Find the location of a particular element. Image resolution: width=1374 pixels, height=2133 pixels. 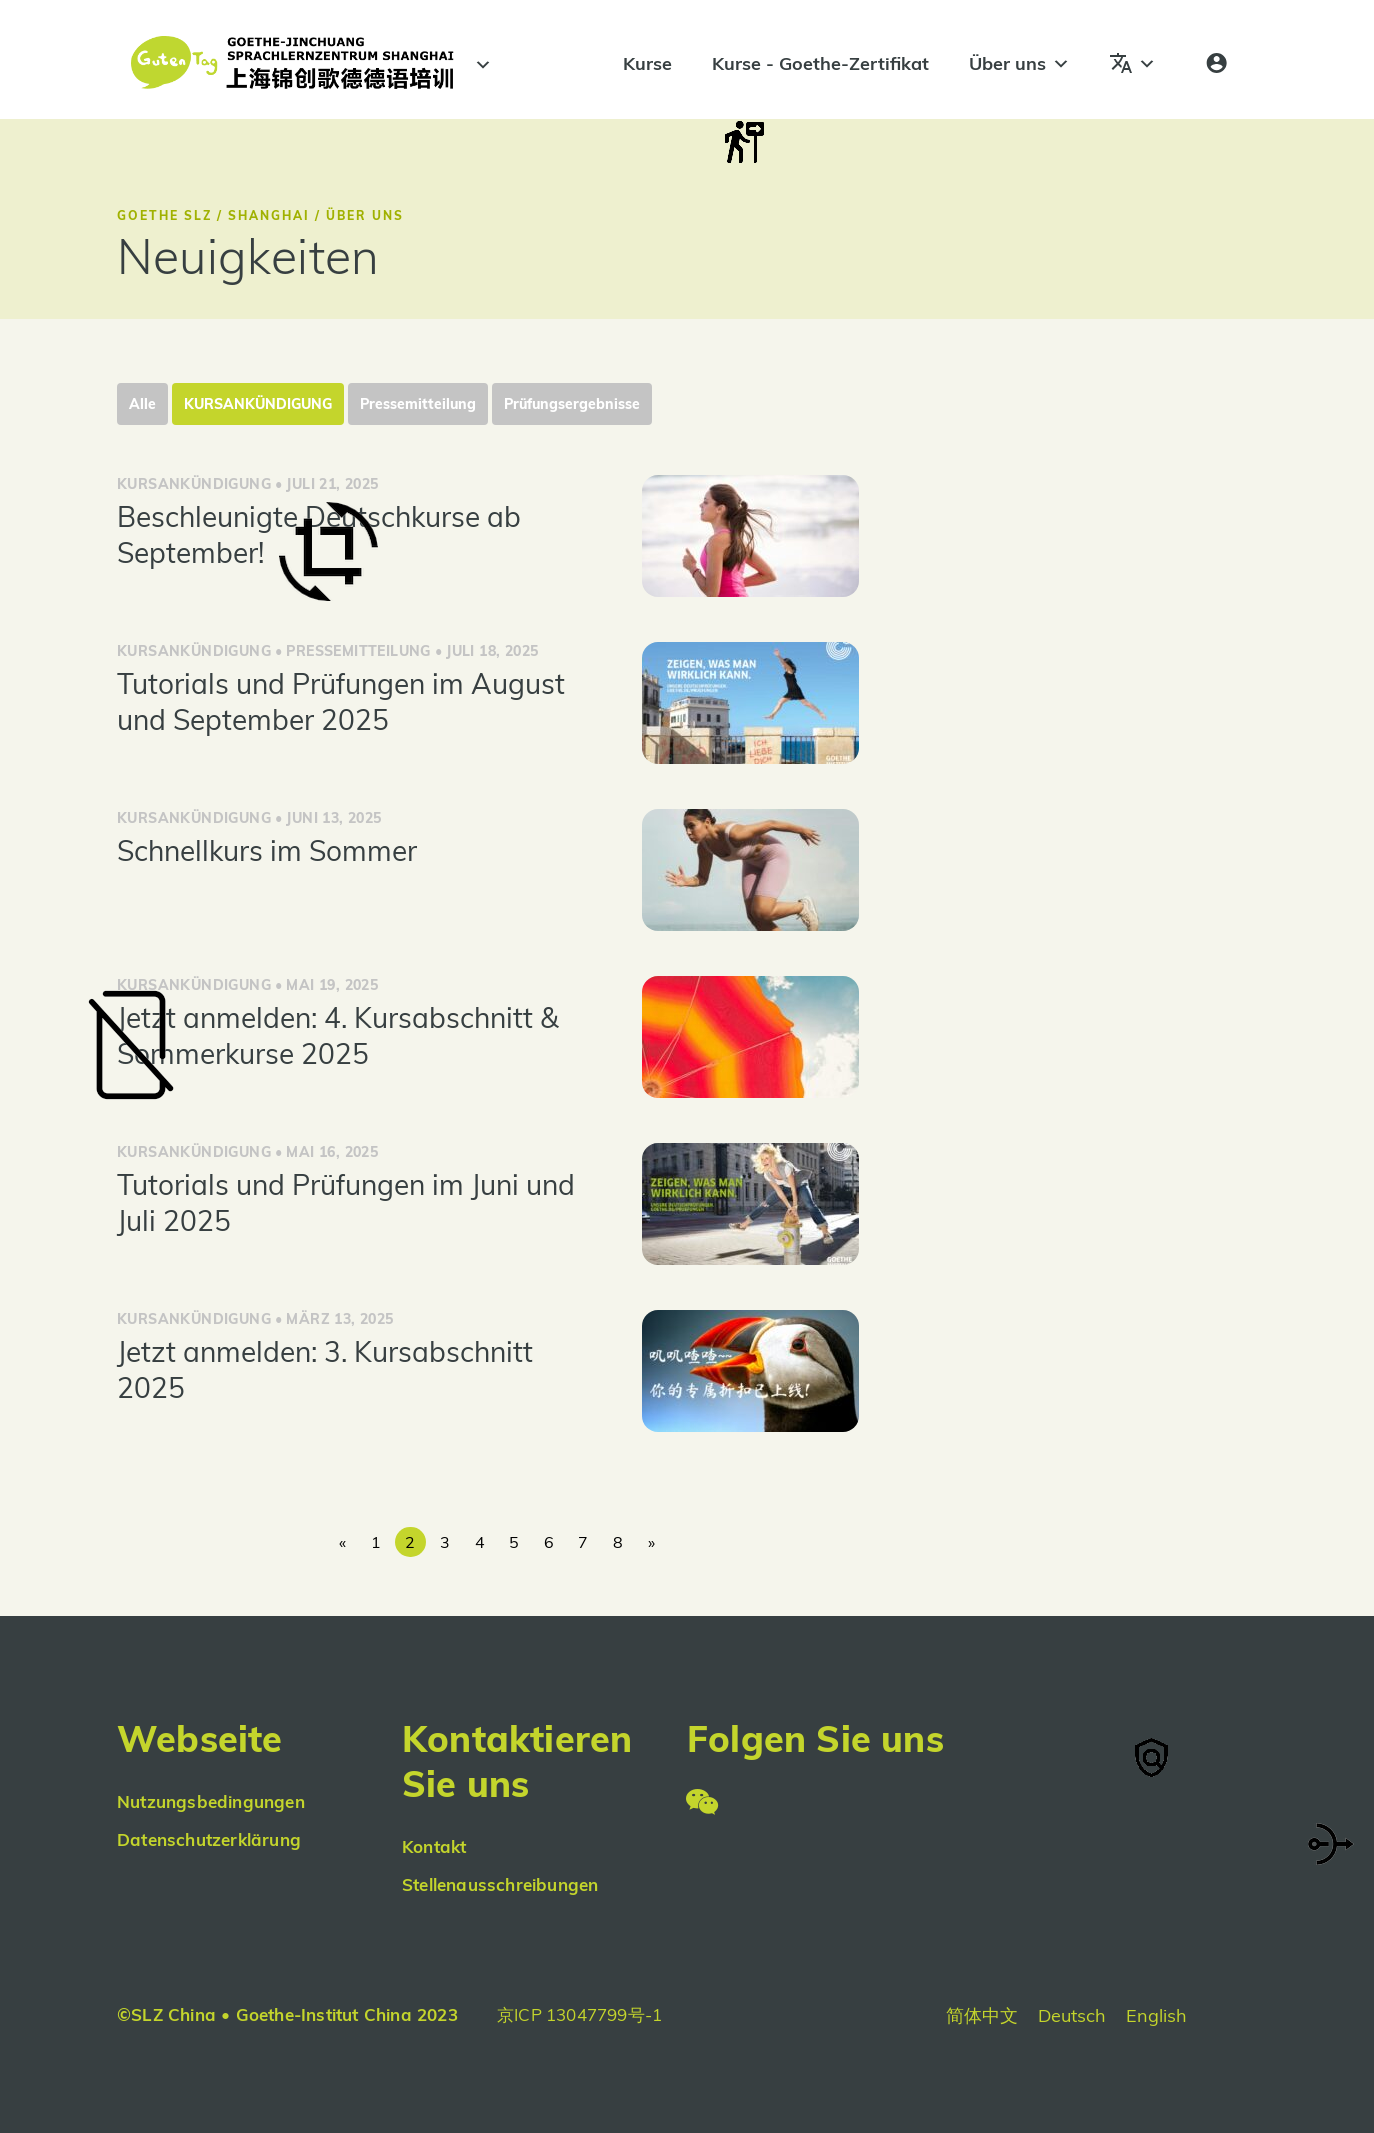

view privacy policy or terms is located at coordinates (1151, 1757).